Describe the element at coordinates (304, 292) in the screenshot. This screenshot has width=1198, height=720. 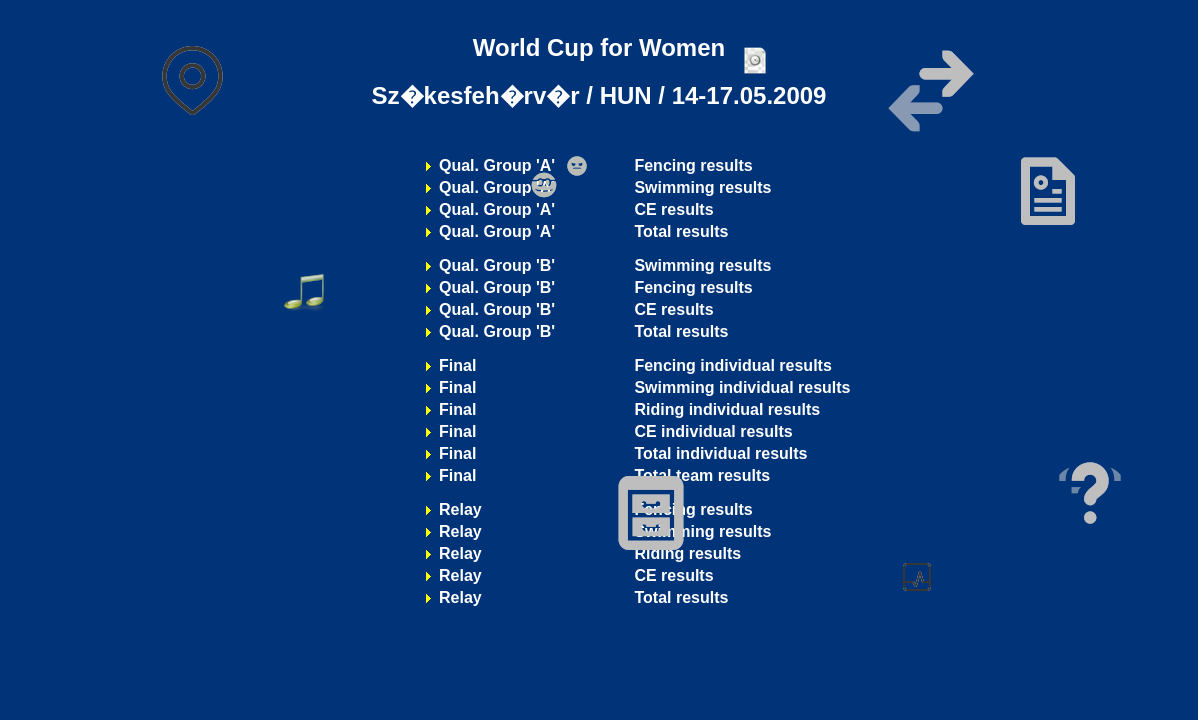
I see `indicates an audio file type` at that location.